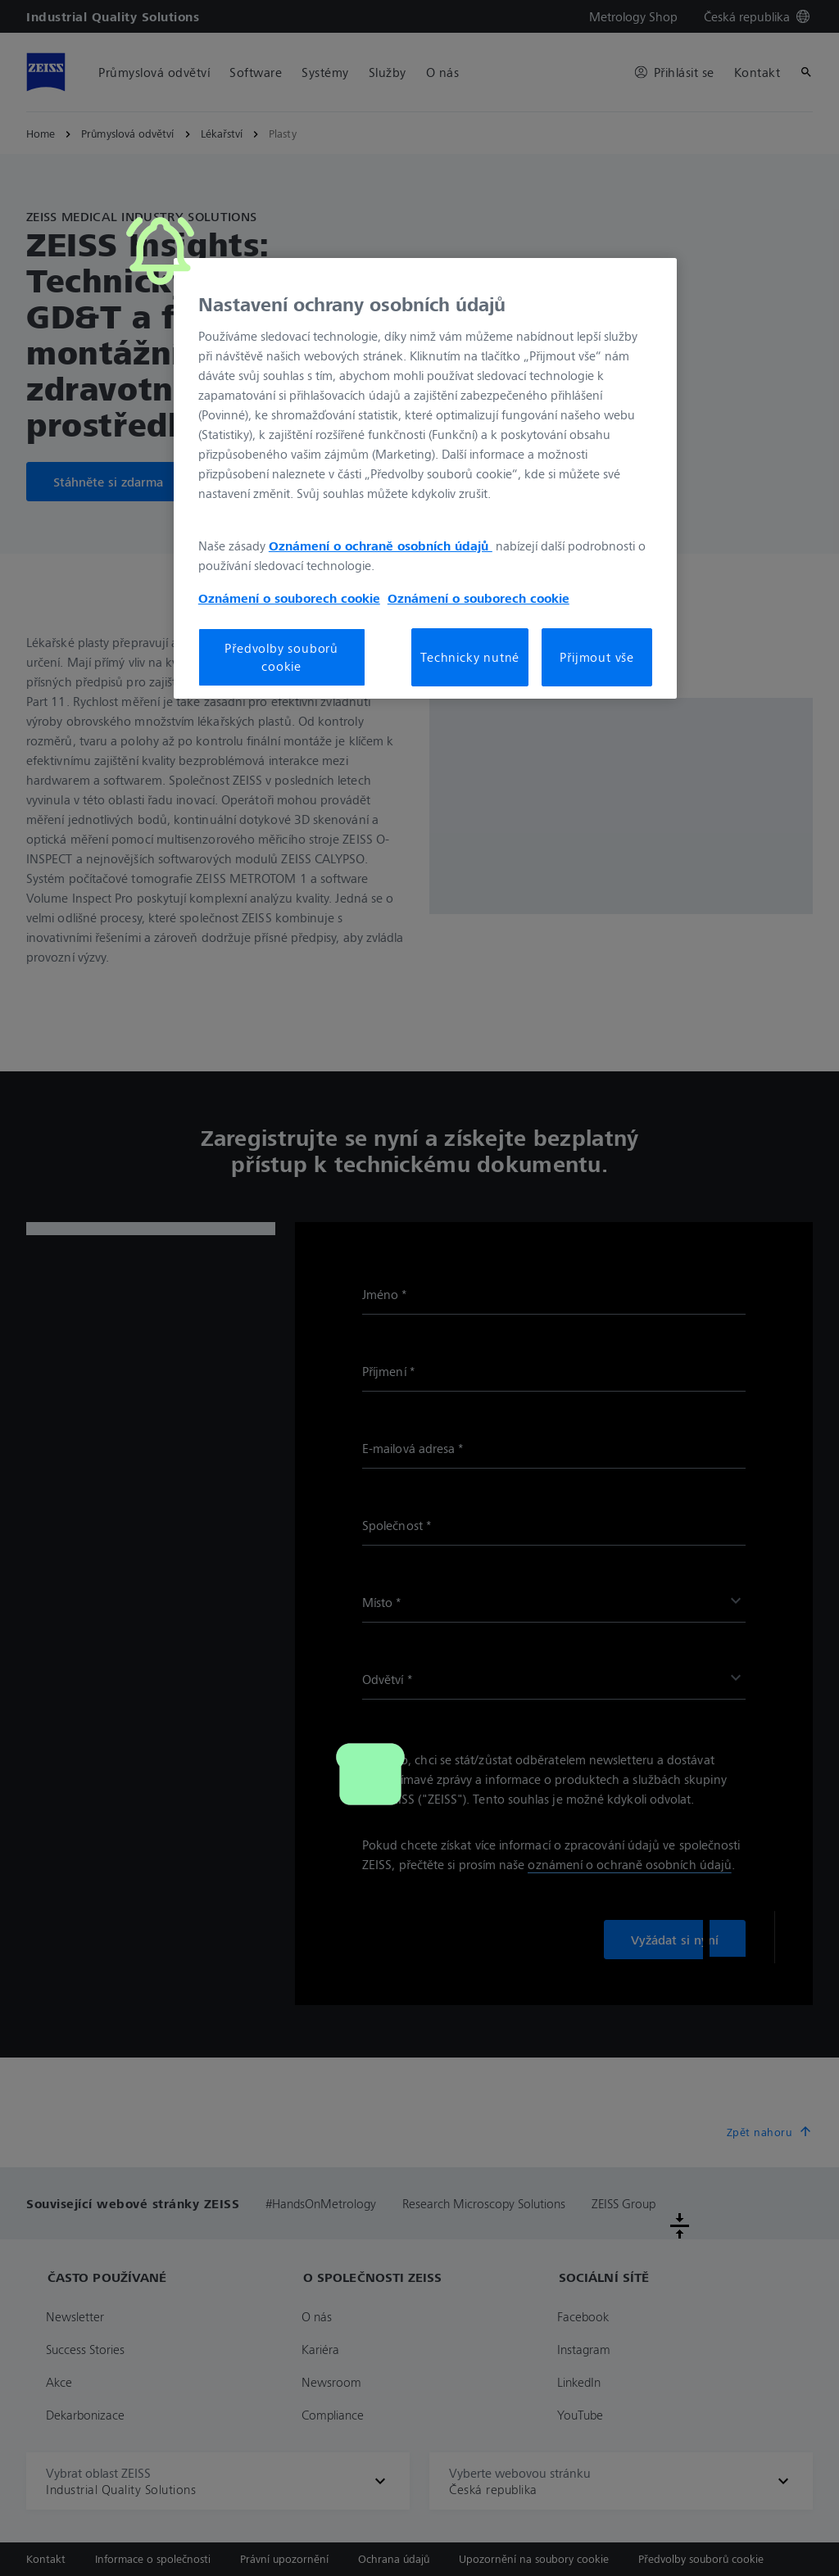 The image size is (839, 2576). Describe the element at coordinates (160, 251) in the screenshot. I see `indicates new notifications or alerts` at that location.